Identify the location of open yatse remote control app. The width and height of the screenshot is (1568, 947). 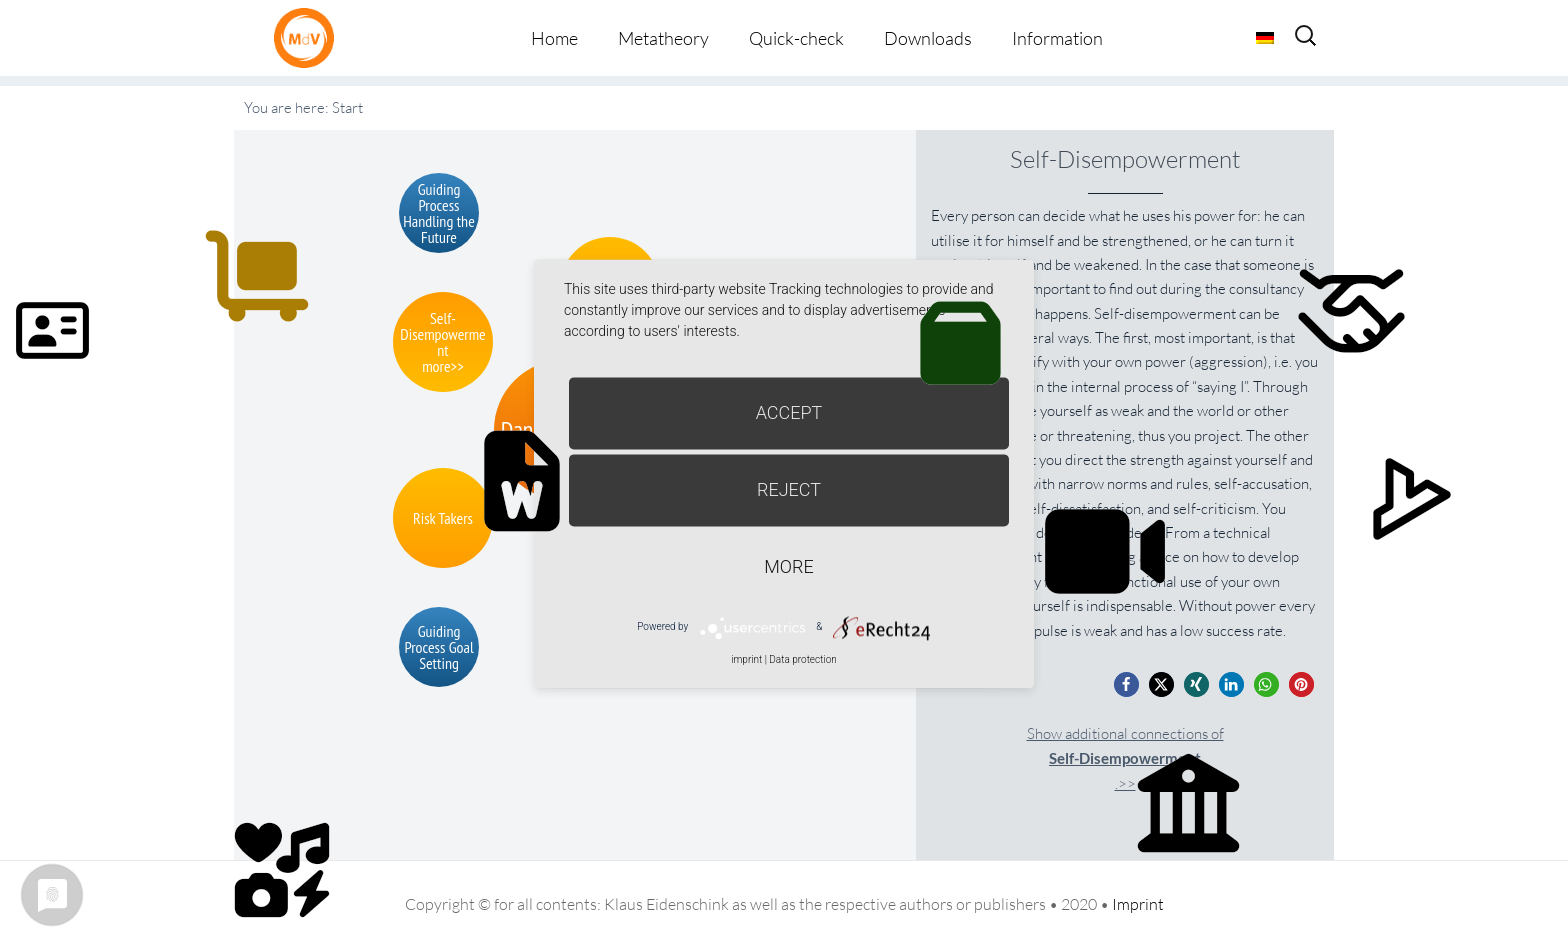
(1410, 499).